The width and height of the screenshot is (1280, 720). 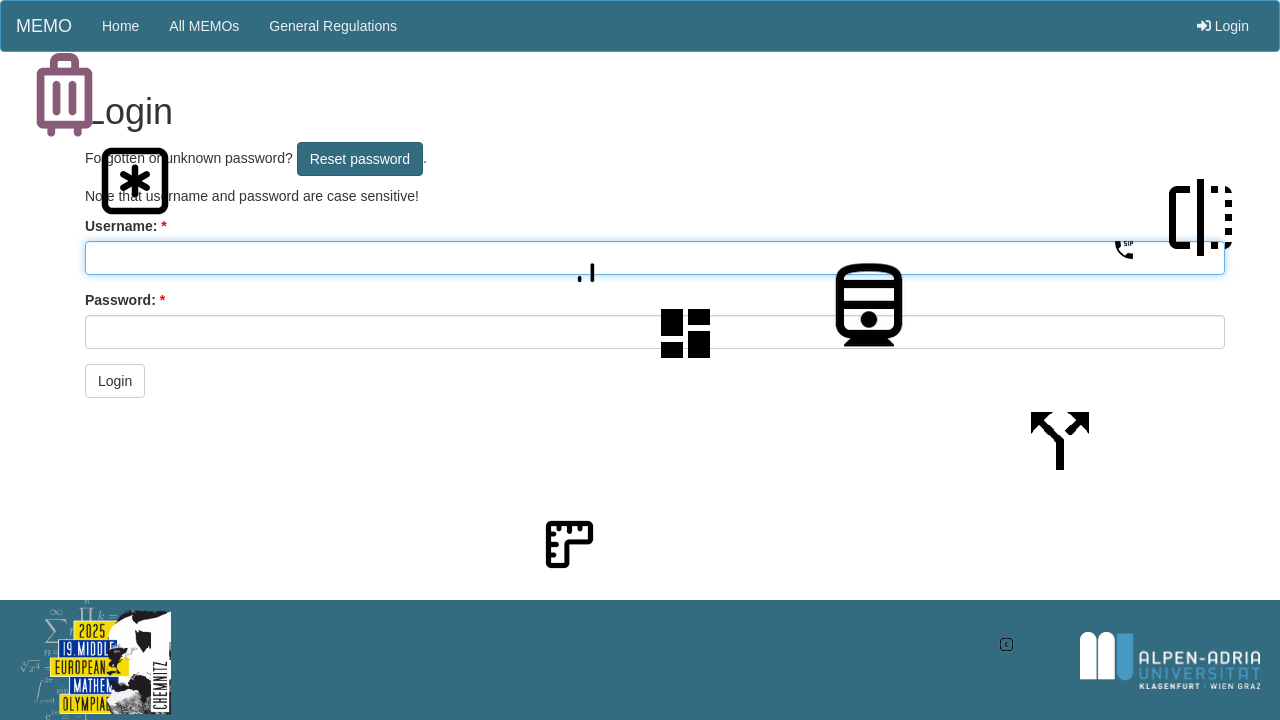 I want to click on split or fork a call to multiple lines, so click(x=1060, y=441).